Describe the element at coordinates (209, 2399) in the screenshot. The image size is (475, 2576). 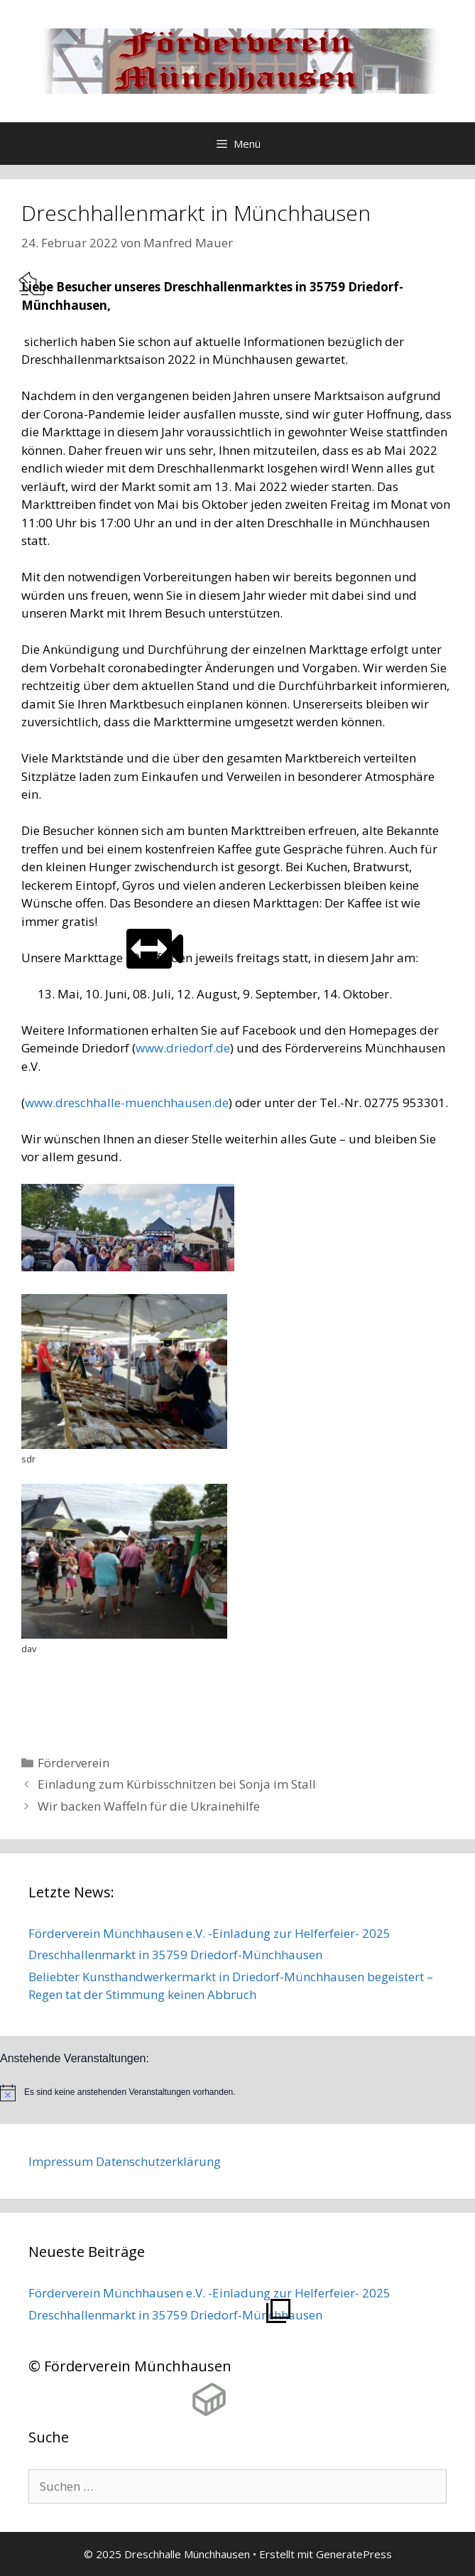
I see `view container or package contents` at that location.